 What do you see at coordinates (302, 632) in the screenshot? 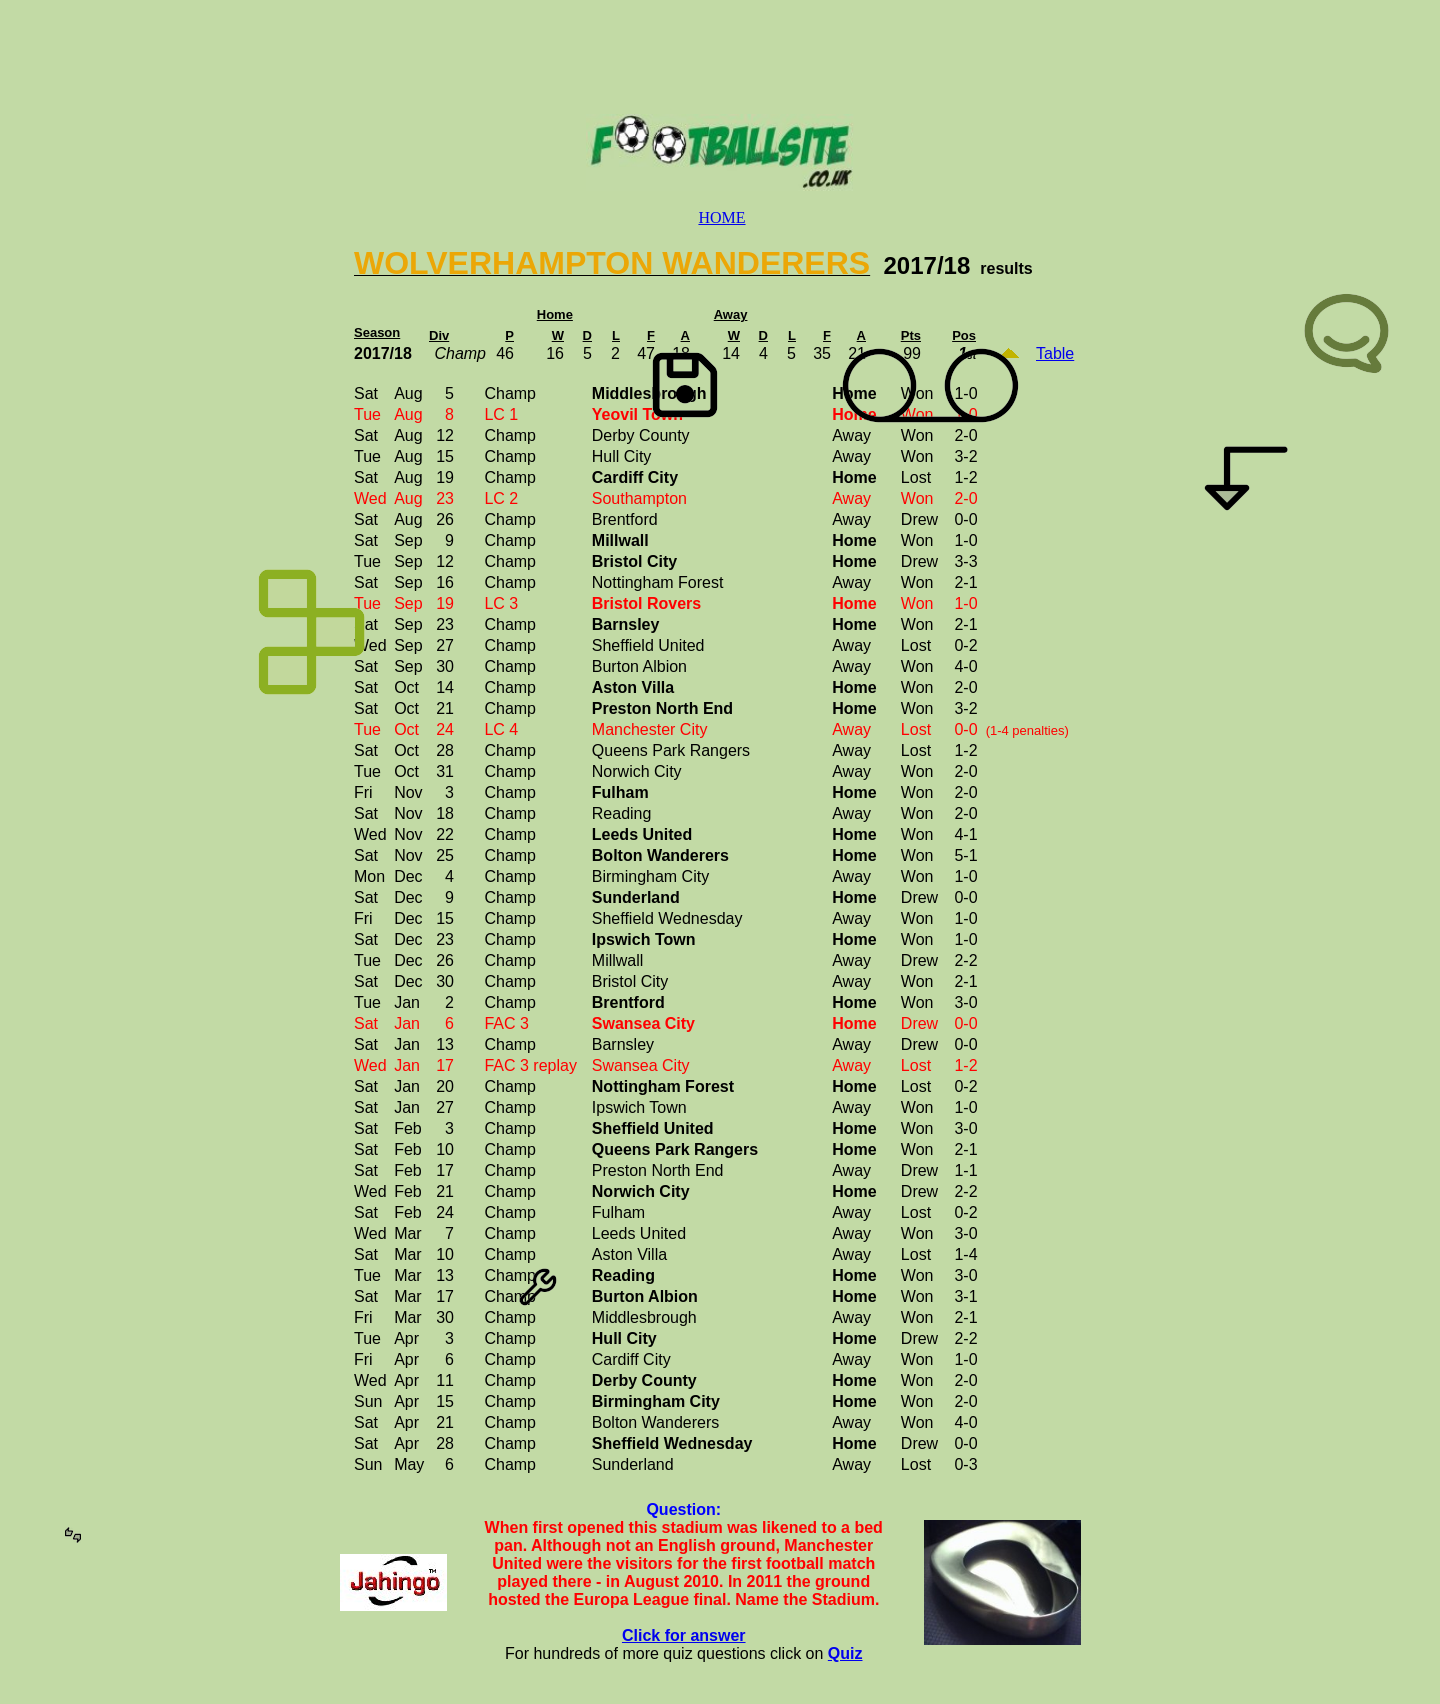
I see `open Replit coding environment` at bounding box center [302, 632].